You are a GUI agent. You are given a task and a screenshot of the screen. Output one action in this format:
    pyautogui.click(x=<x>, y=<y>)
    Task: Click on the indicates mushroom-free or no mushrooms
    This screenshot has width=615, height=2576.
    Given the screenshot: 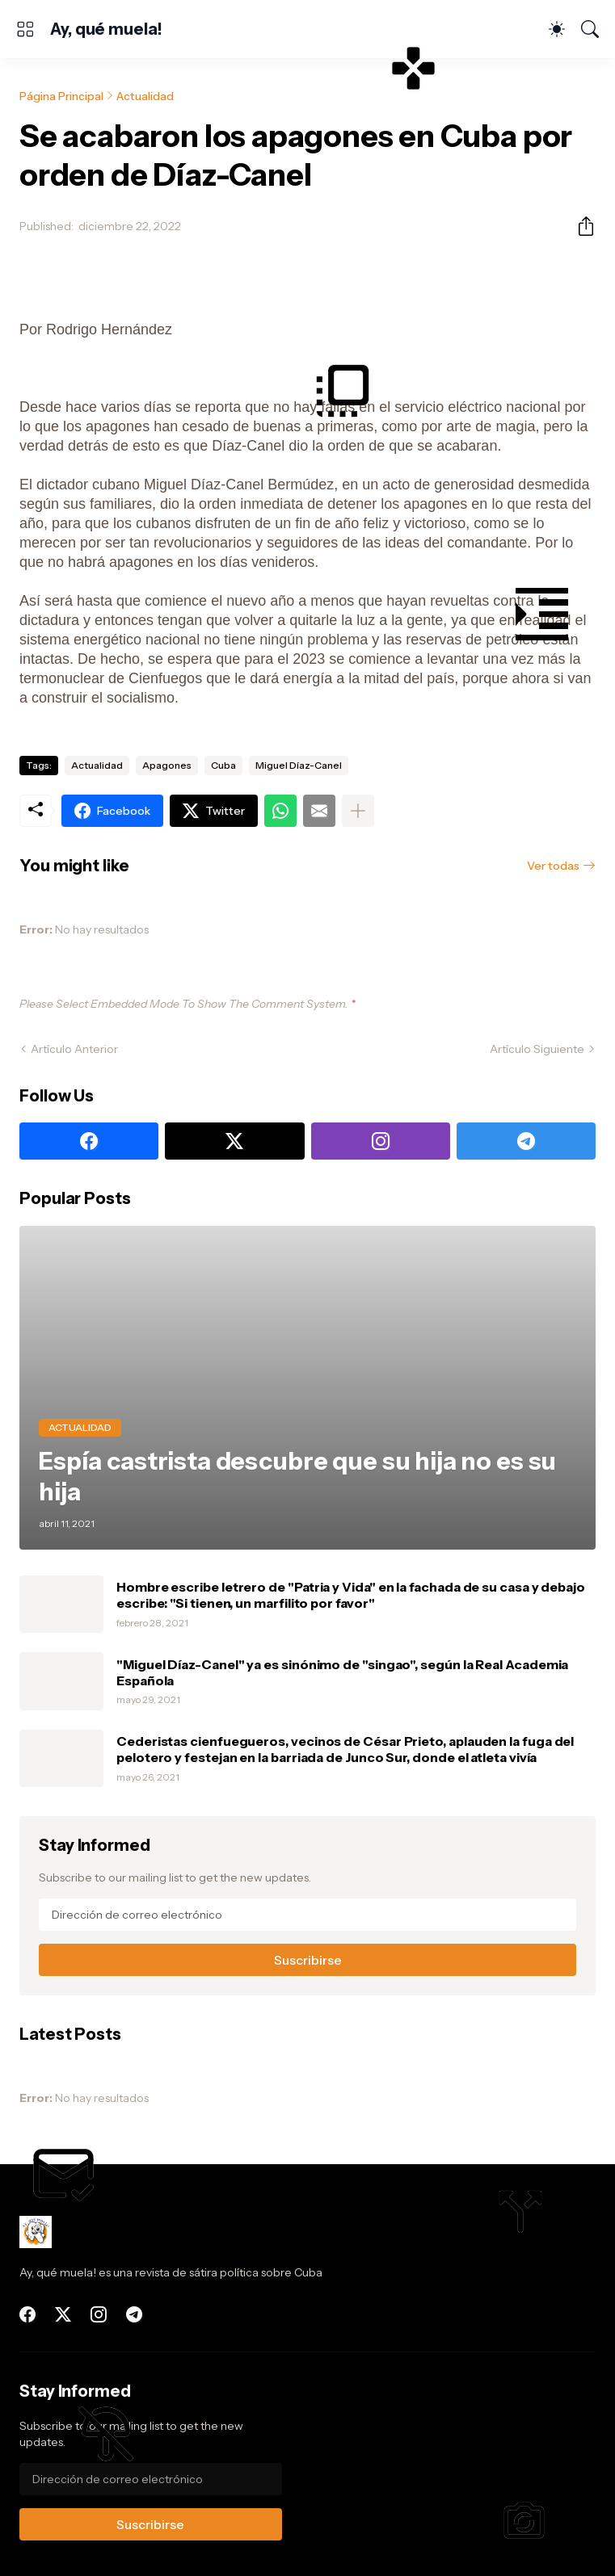 What is the action you would take?
    pyautogui.click(x=106, y=2434)
    